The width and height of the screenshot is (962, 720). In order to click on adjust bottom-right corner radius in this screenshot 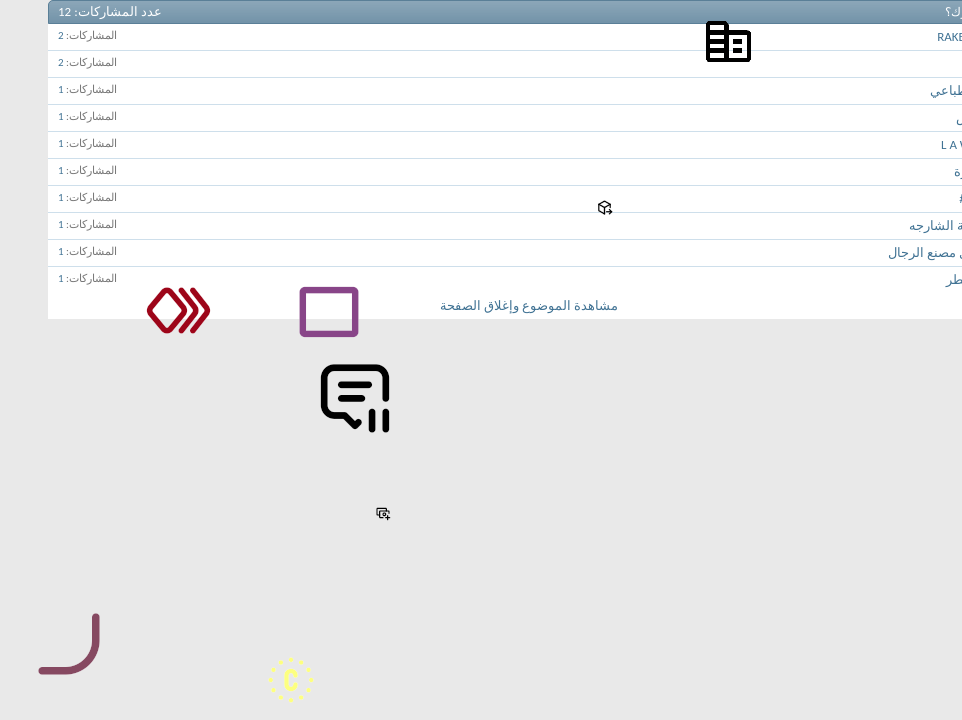, I will do `click(69, 644)`.